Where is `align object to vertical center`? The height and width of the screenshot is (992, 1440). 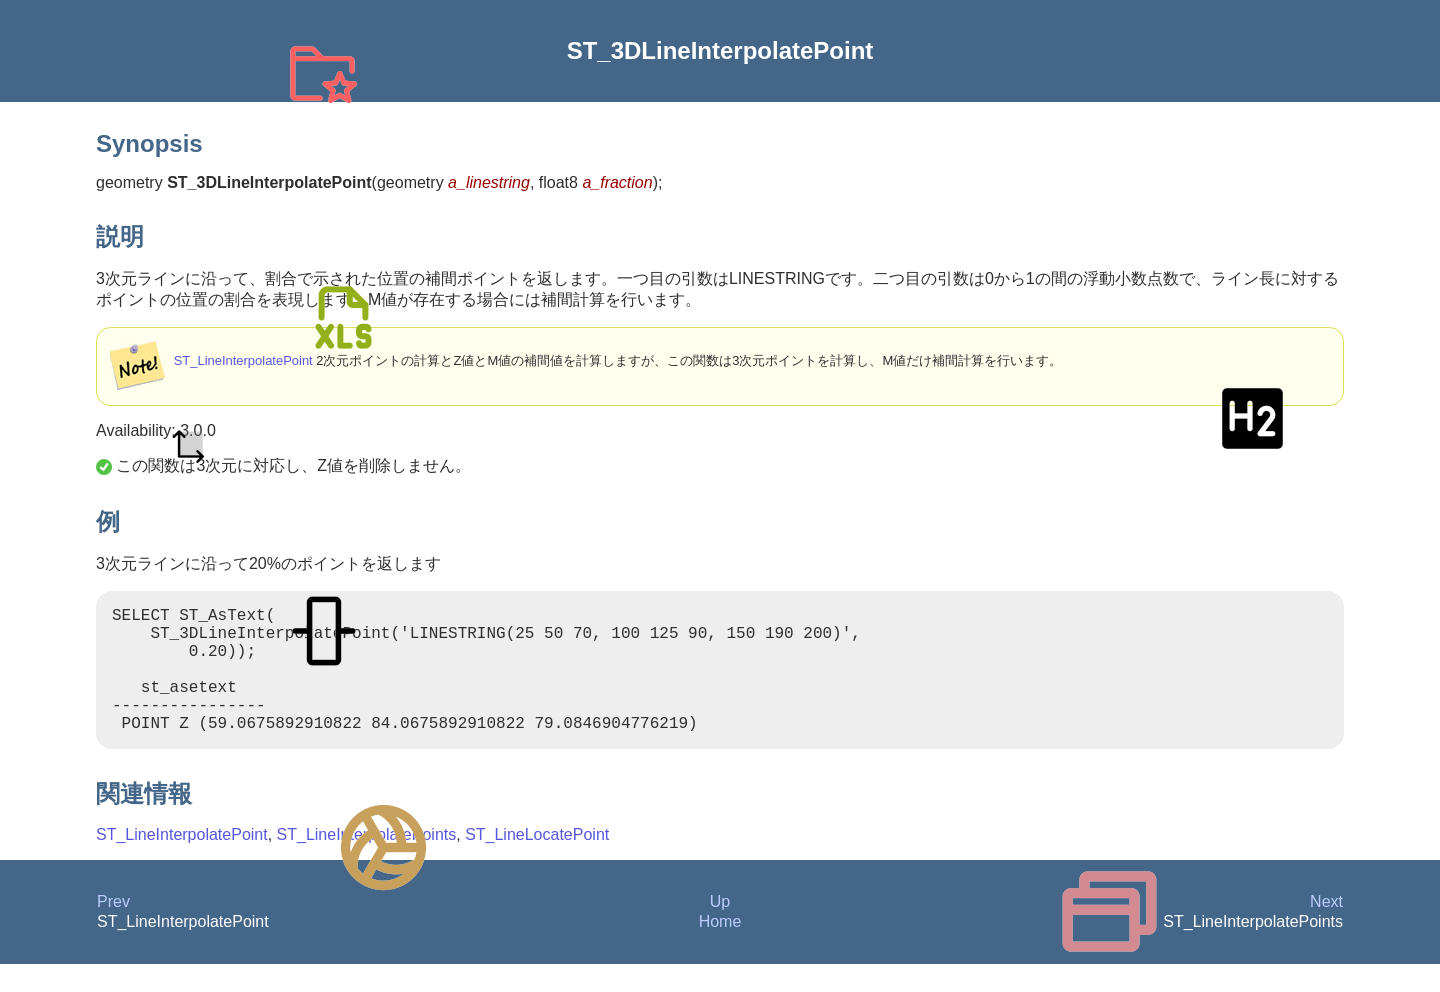
align object to vertical center is located at coordinates (324, 631).